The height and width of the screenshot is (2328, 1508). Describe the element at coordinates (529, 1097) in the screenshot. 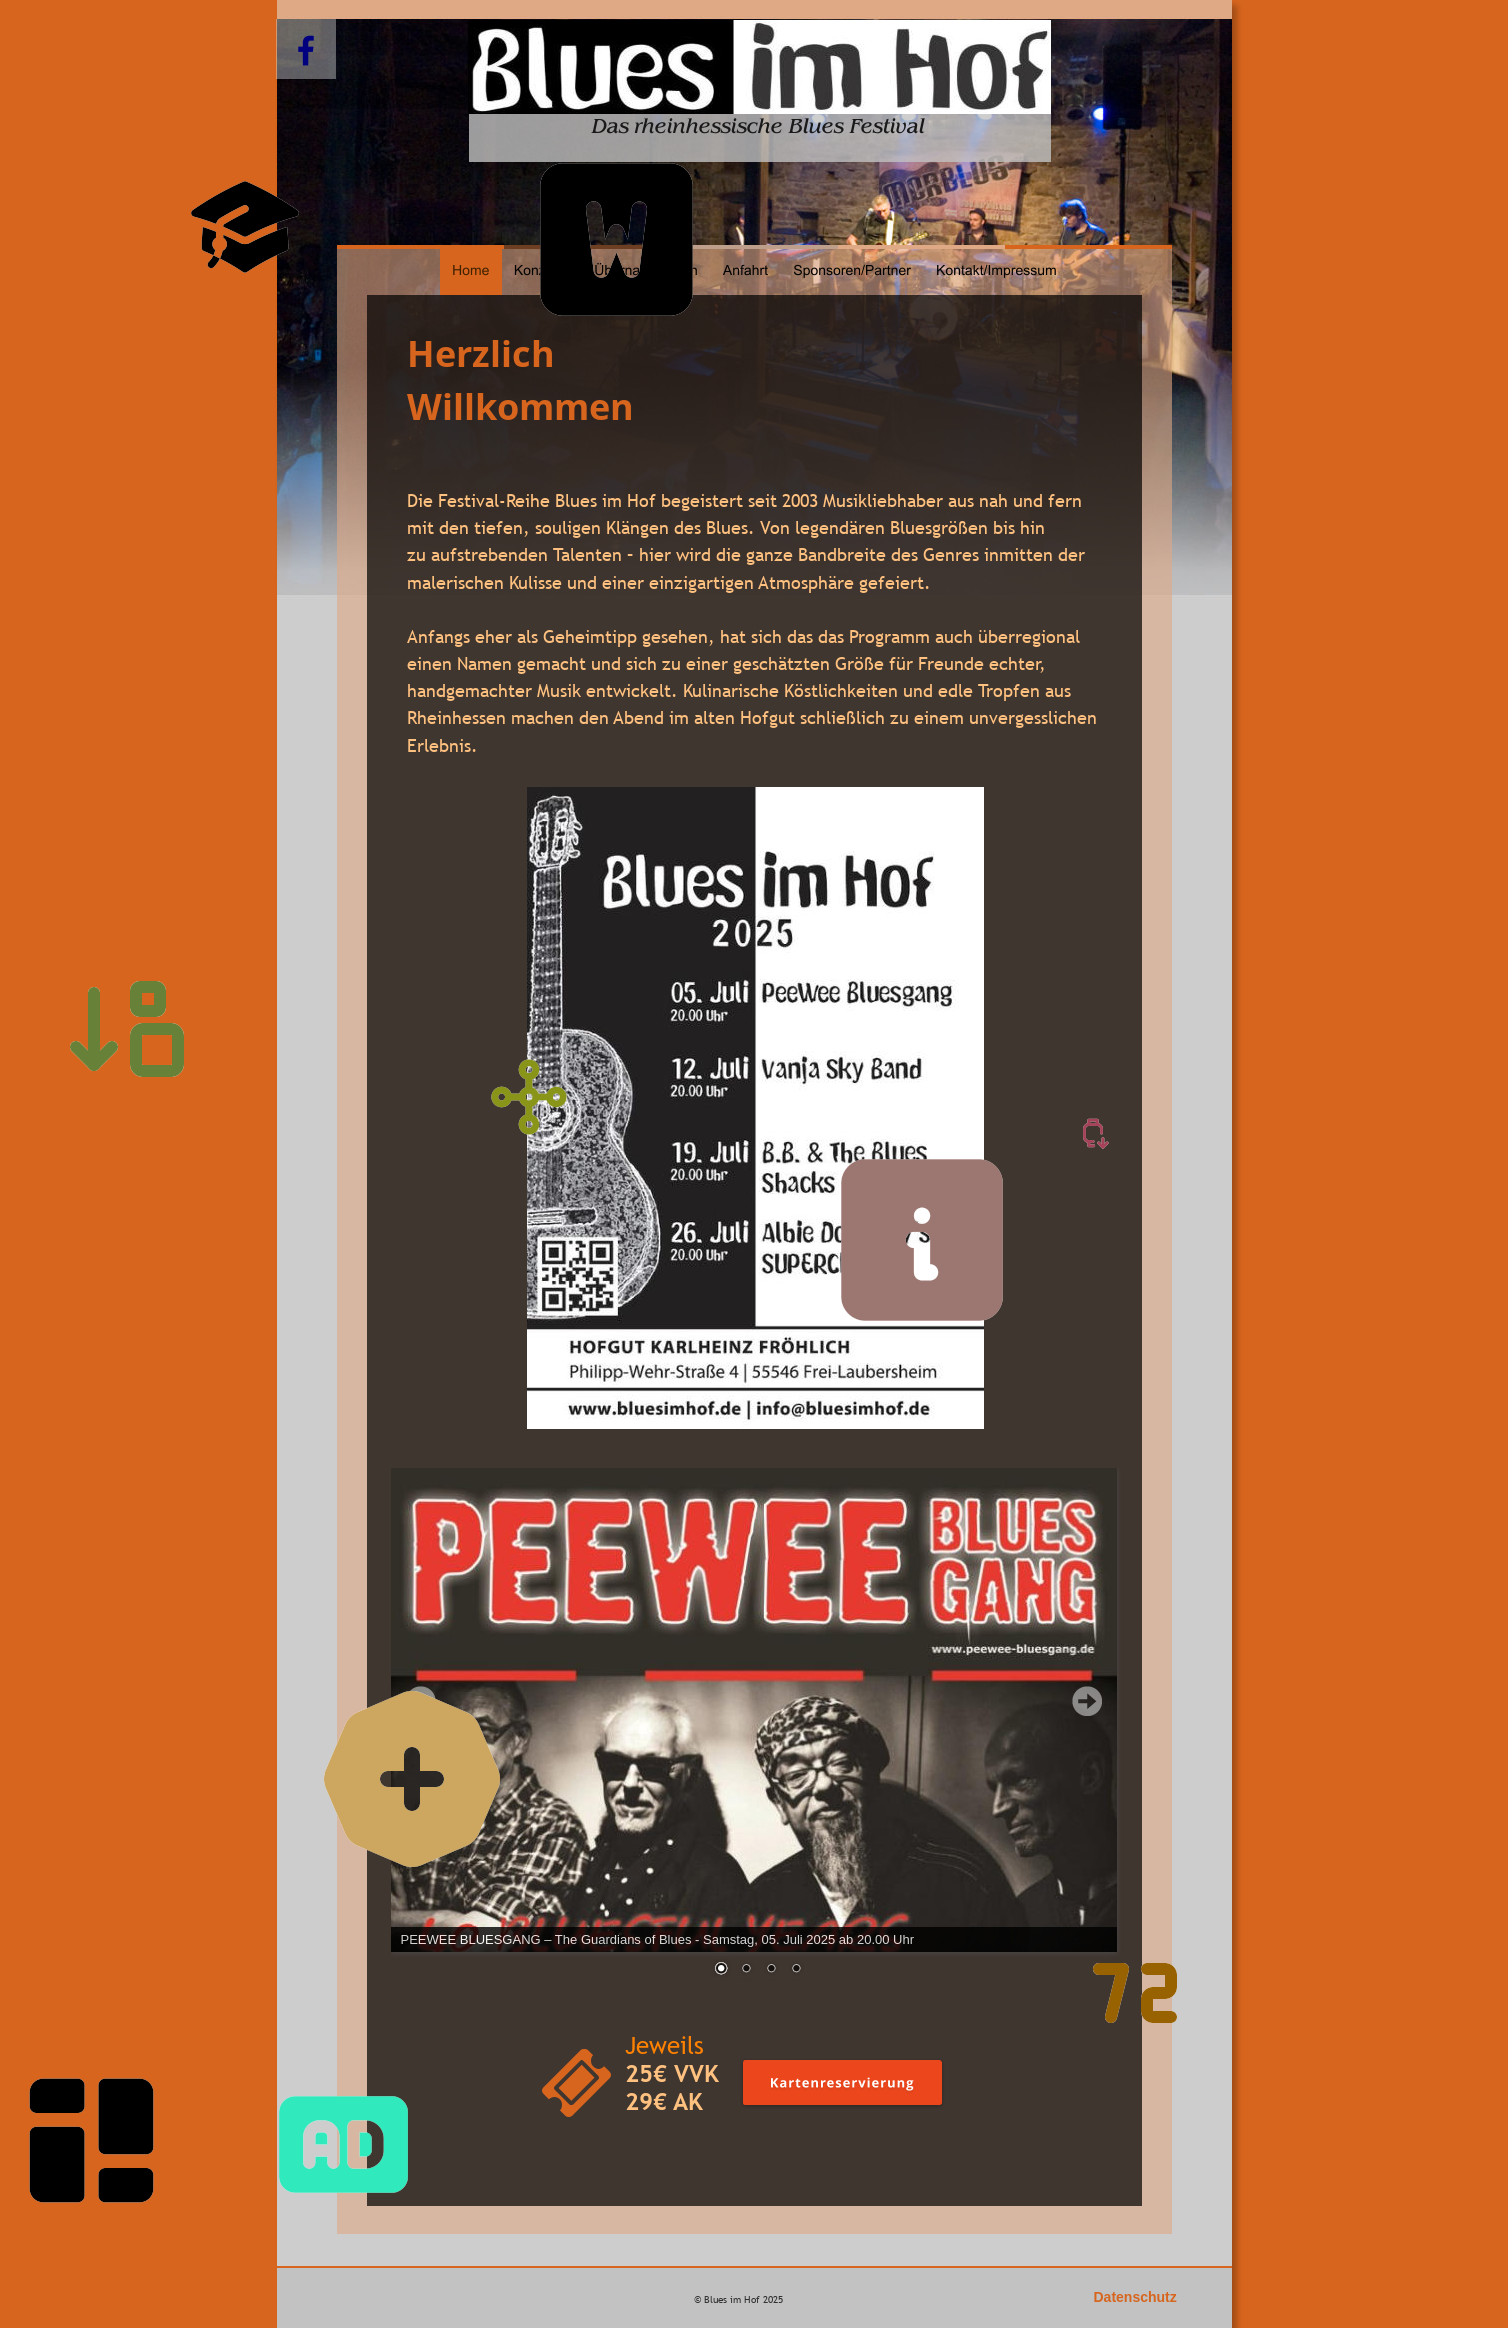

I see `view star network topology` at that location.